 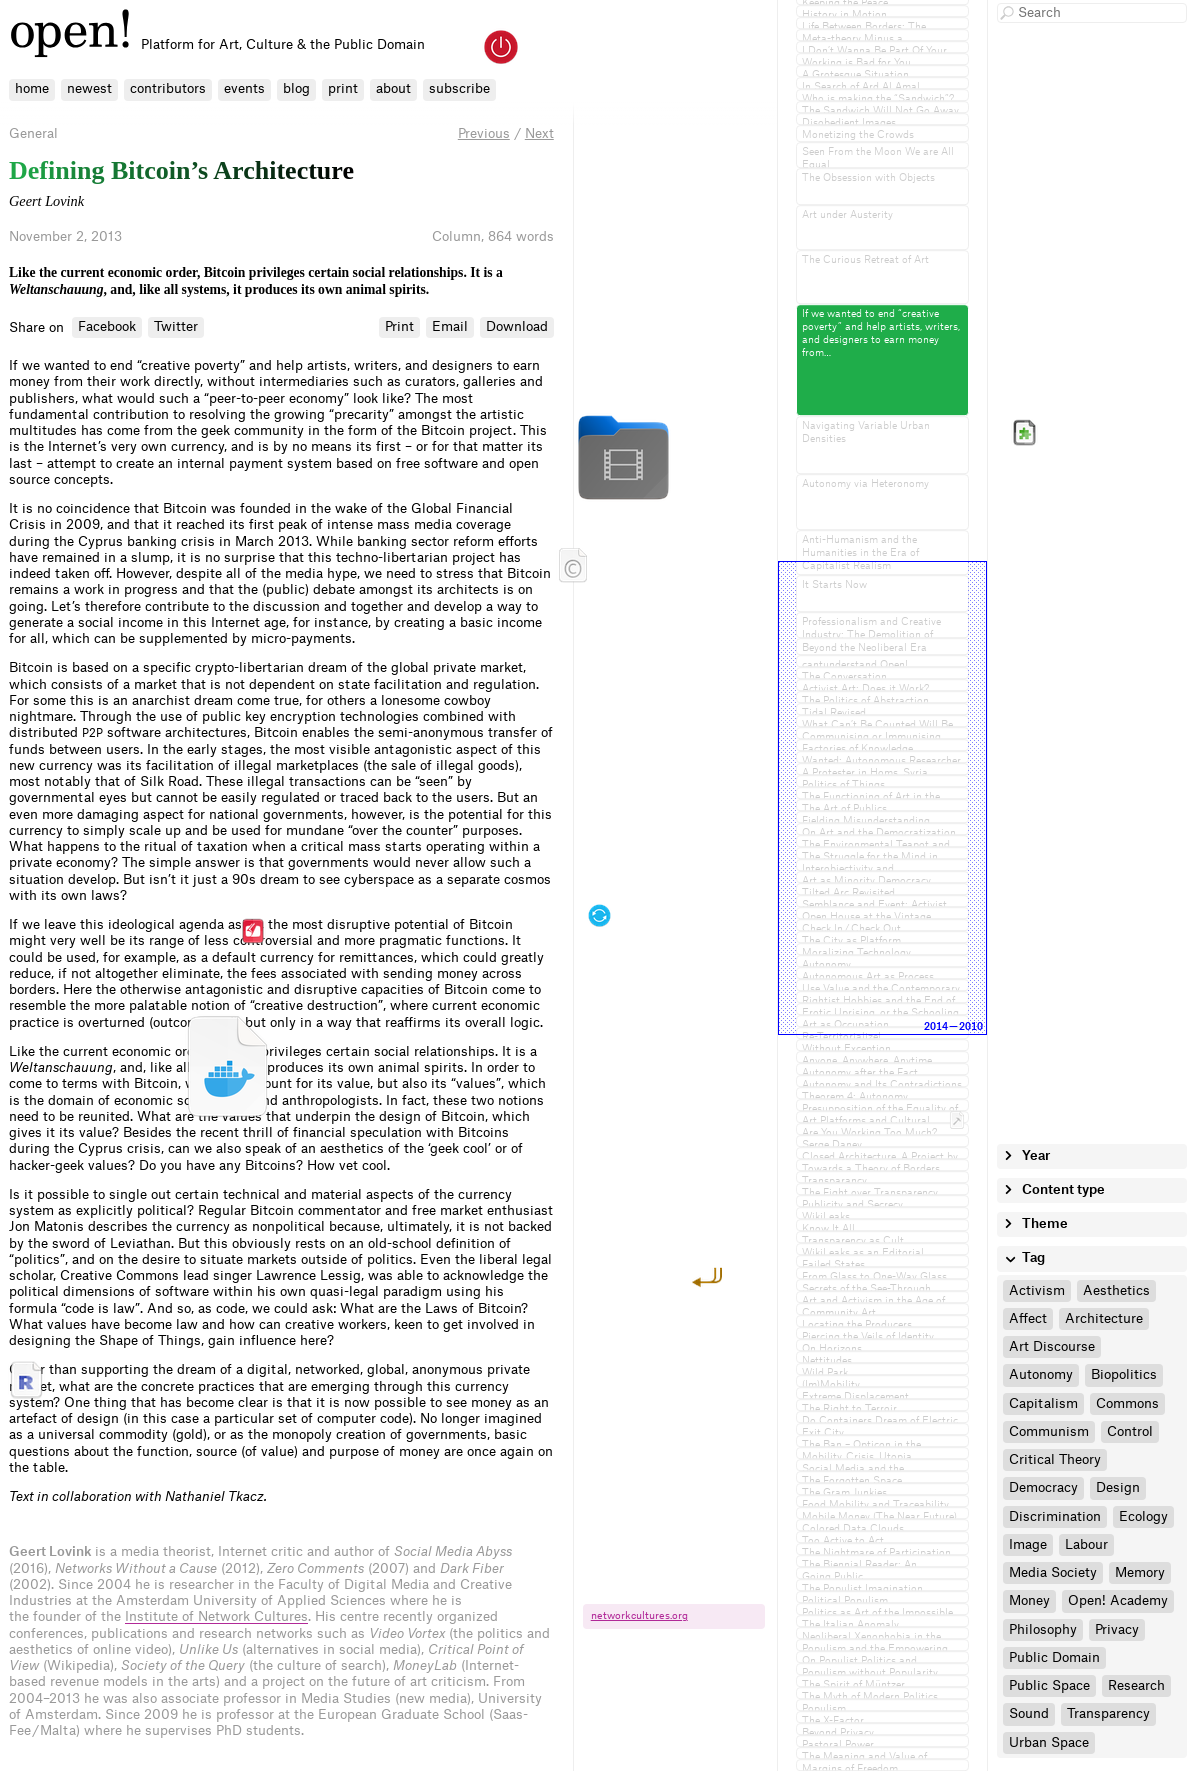 I want to click on a makefile used for building or compiling software, so click(x=957, y=1120).